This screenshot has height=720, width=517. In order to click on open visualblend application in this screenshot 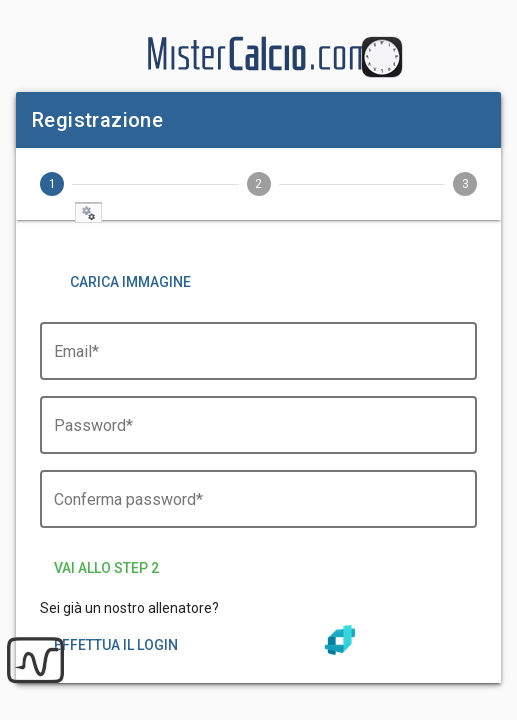, I will do `click(340, 640)`.